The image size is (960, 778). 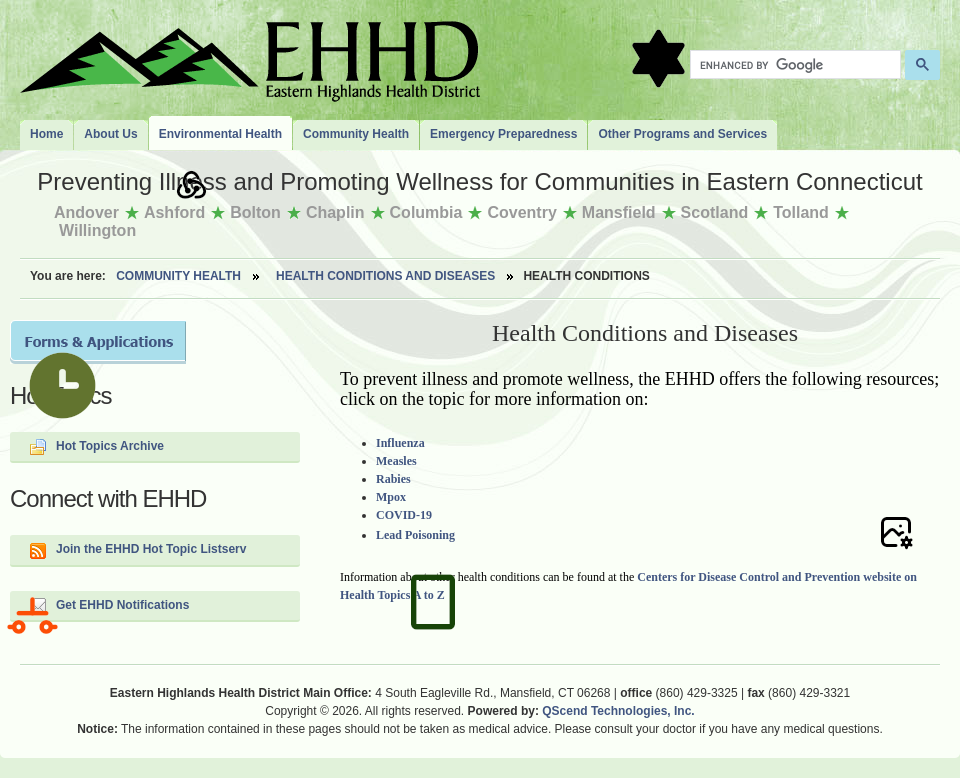 What do you see at coordinates (32, 615) in the screenshot?
I see `represents a pushbutton component in a circuit diagram` at bounding box center [32, 615].